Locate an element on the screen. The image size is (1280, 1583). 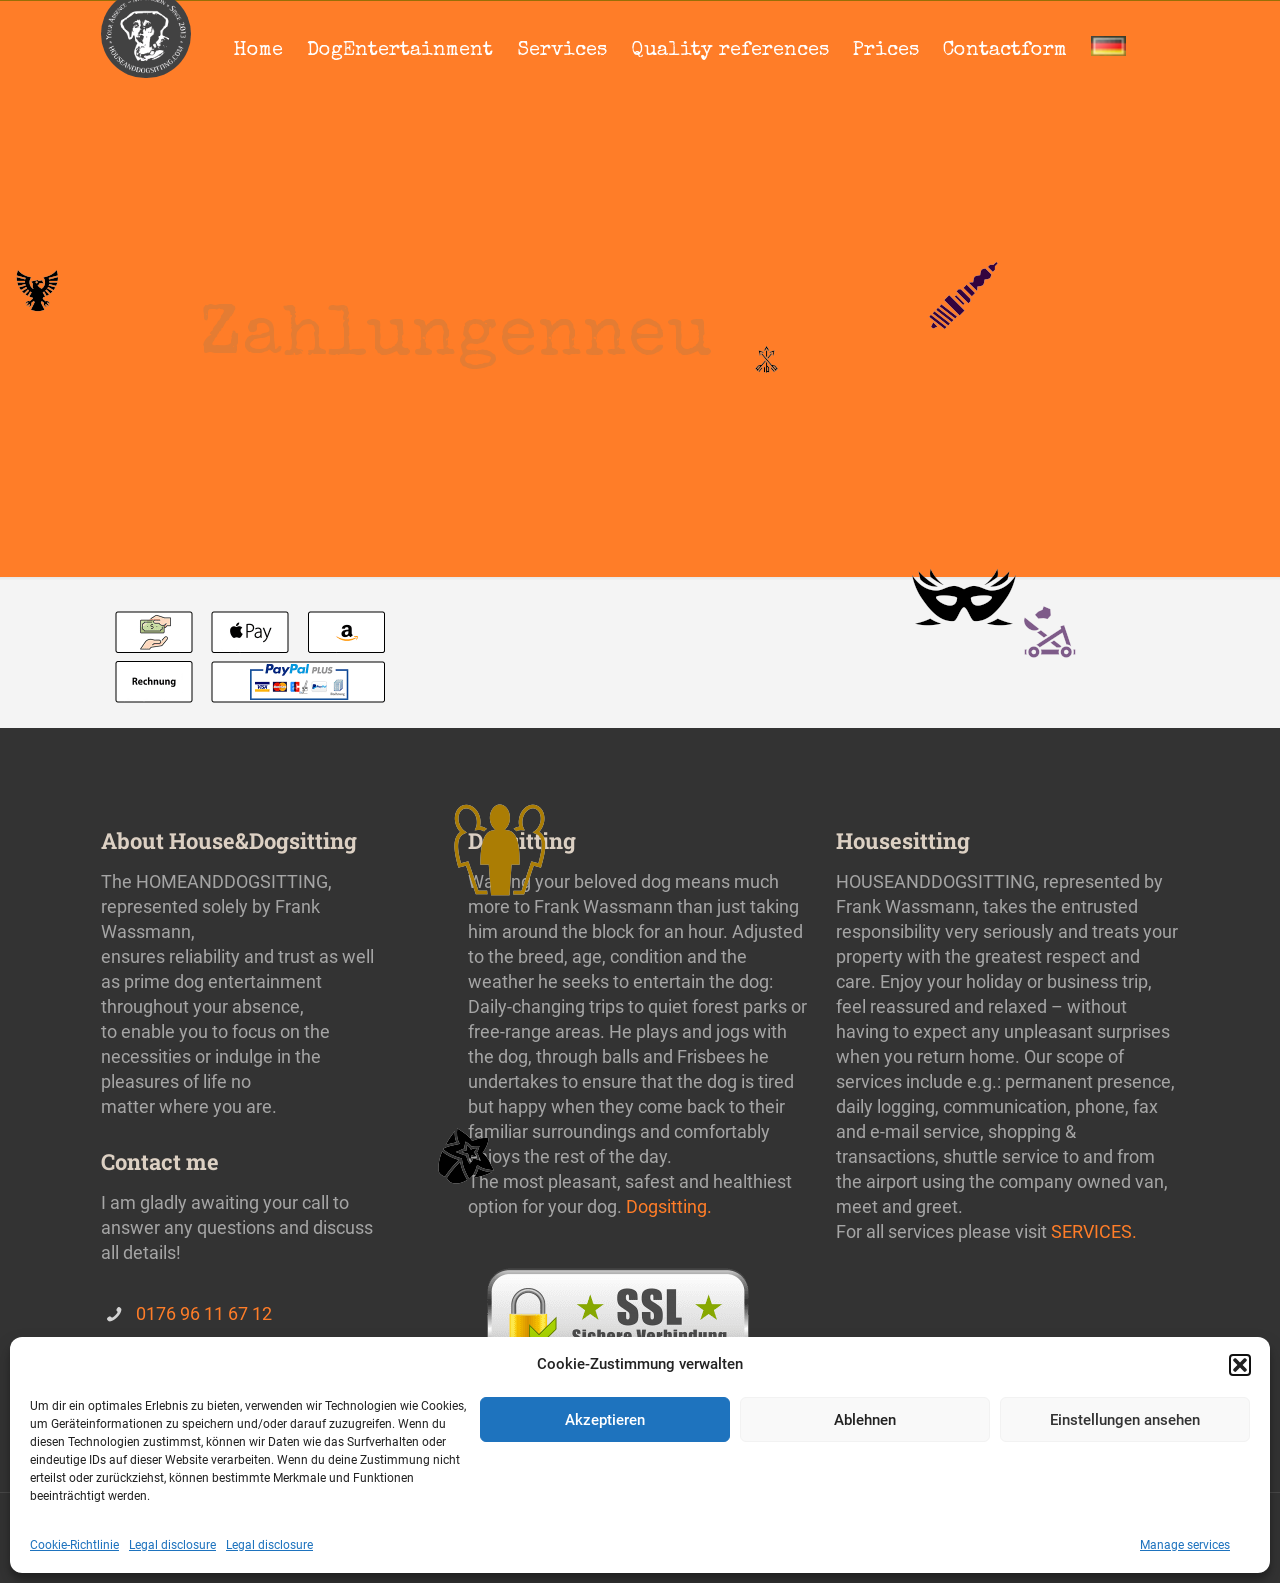
star fruit or carambola item in a game inventory is located at coordinates (465, 1156).